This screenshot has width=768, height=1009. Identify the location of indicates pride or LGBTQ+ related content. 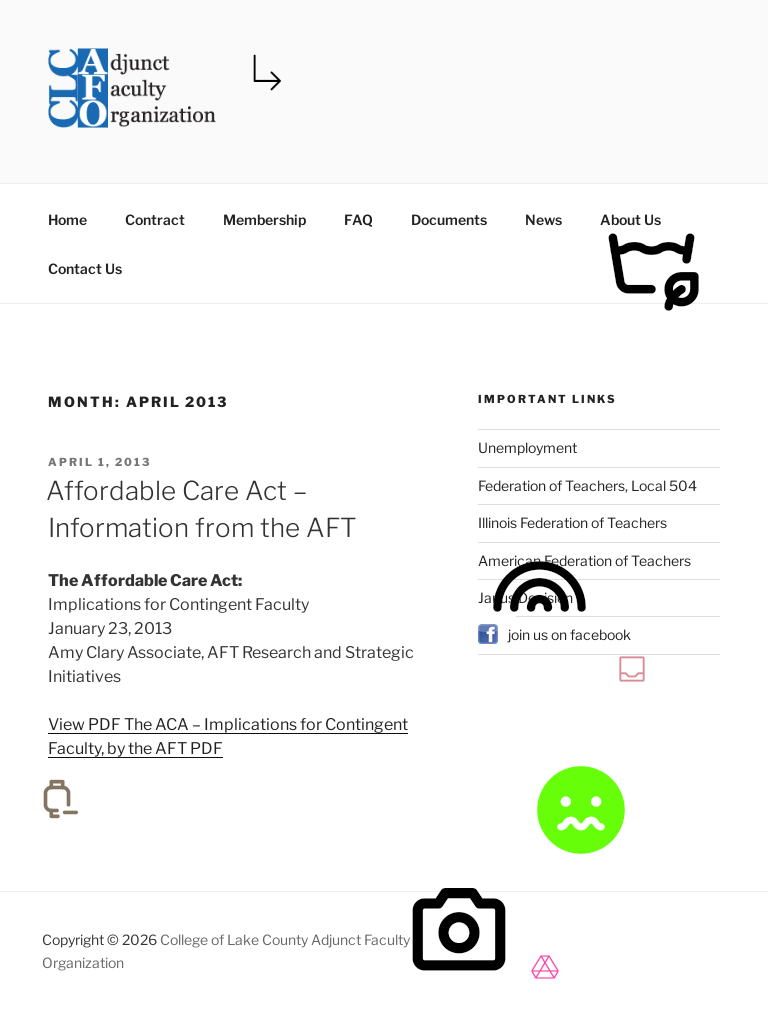
(539, 586).